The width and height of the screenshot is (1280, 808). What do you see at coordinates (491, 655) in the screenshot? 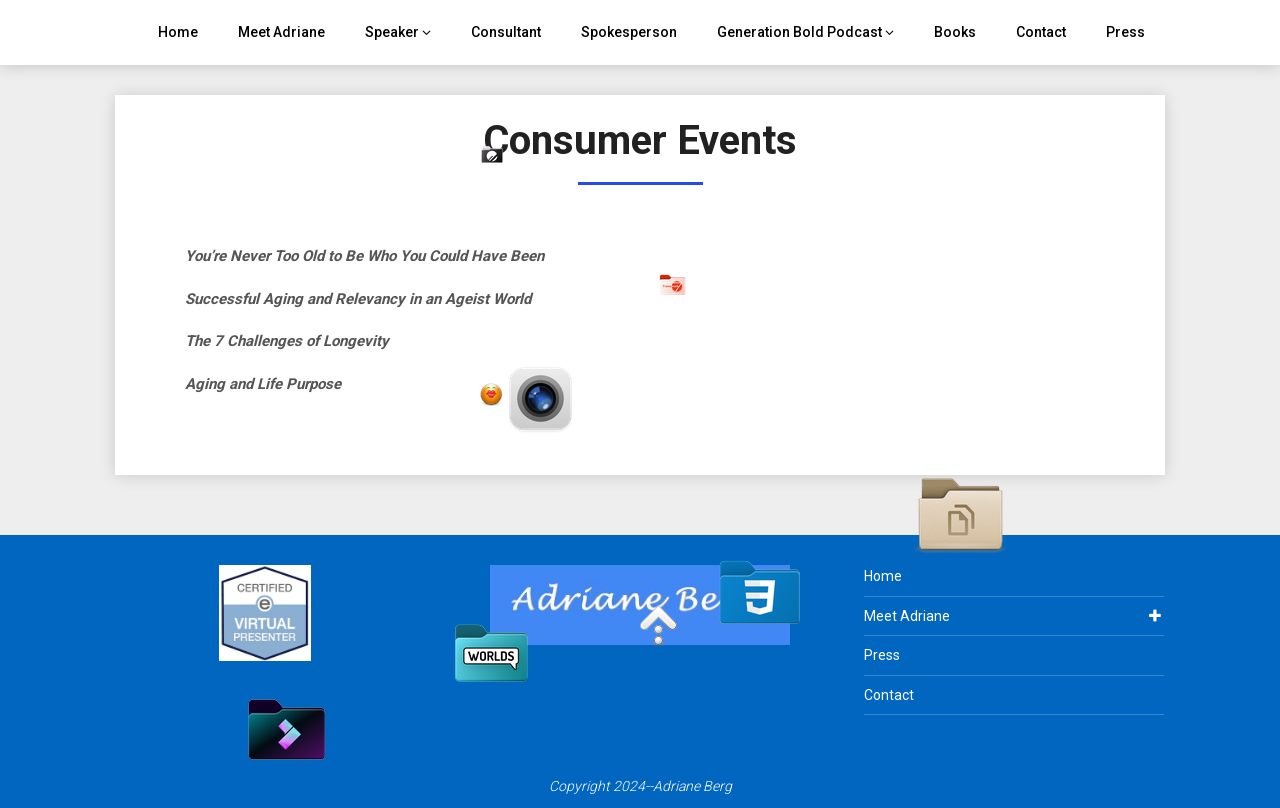
I see `open vrchat worlds folder` at bounding box center [491, 655].